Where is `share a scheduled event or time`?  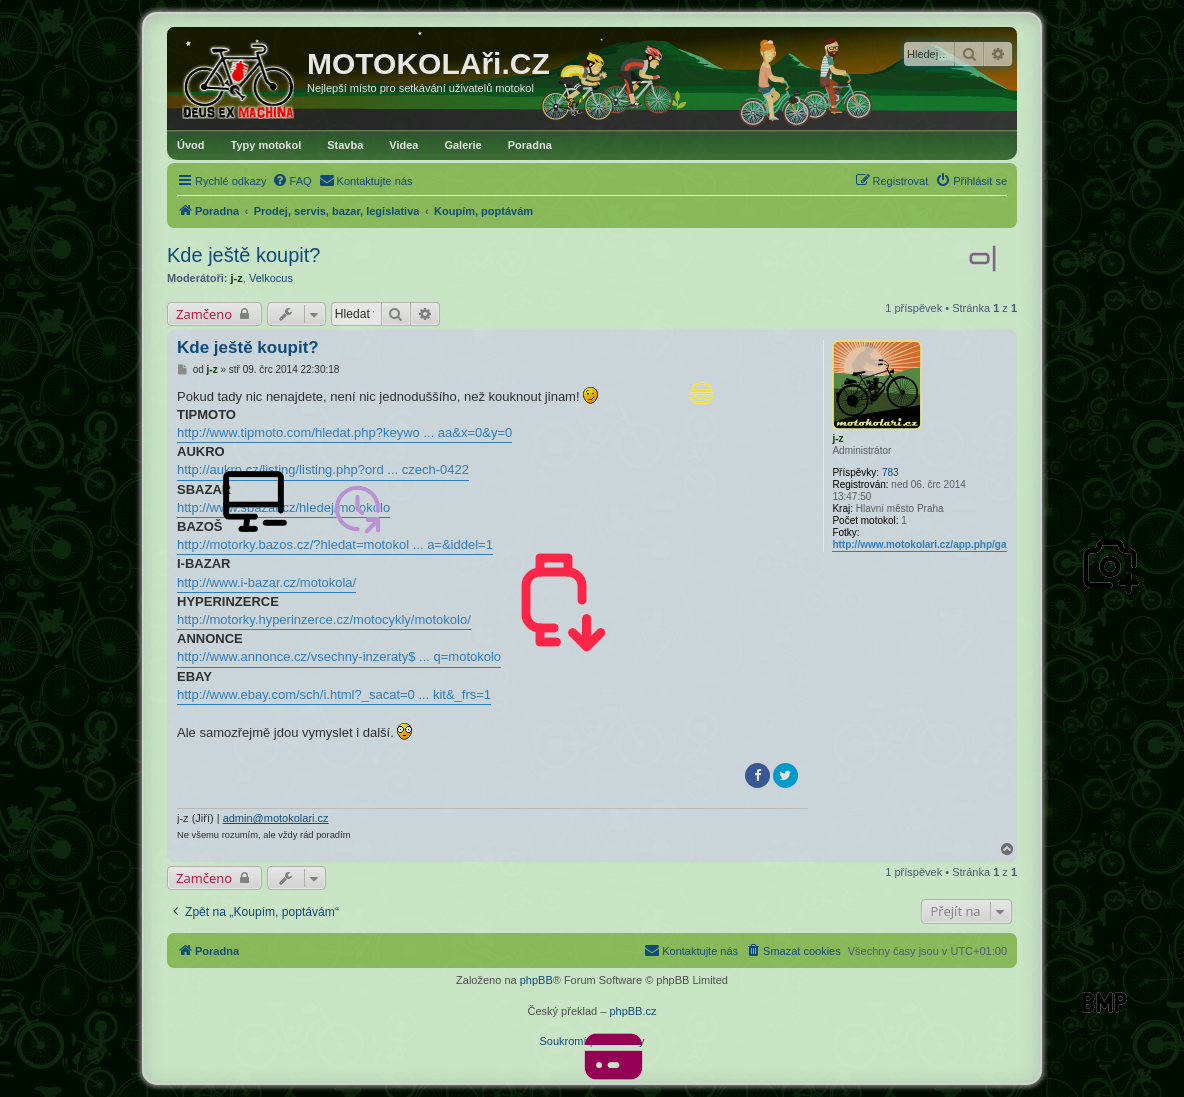 share a scheduled event or time is located at coordinates (357, 508).